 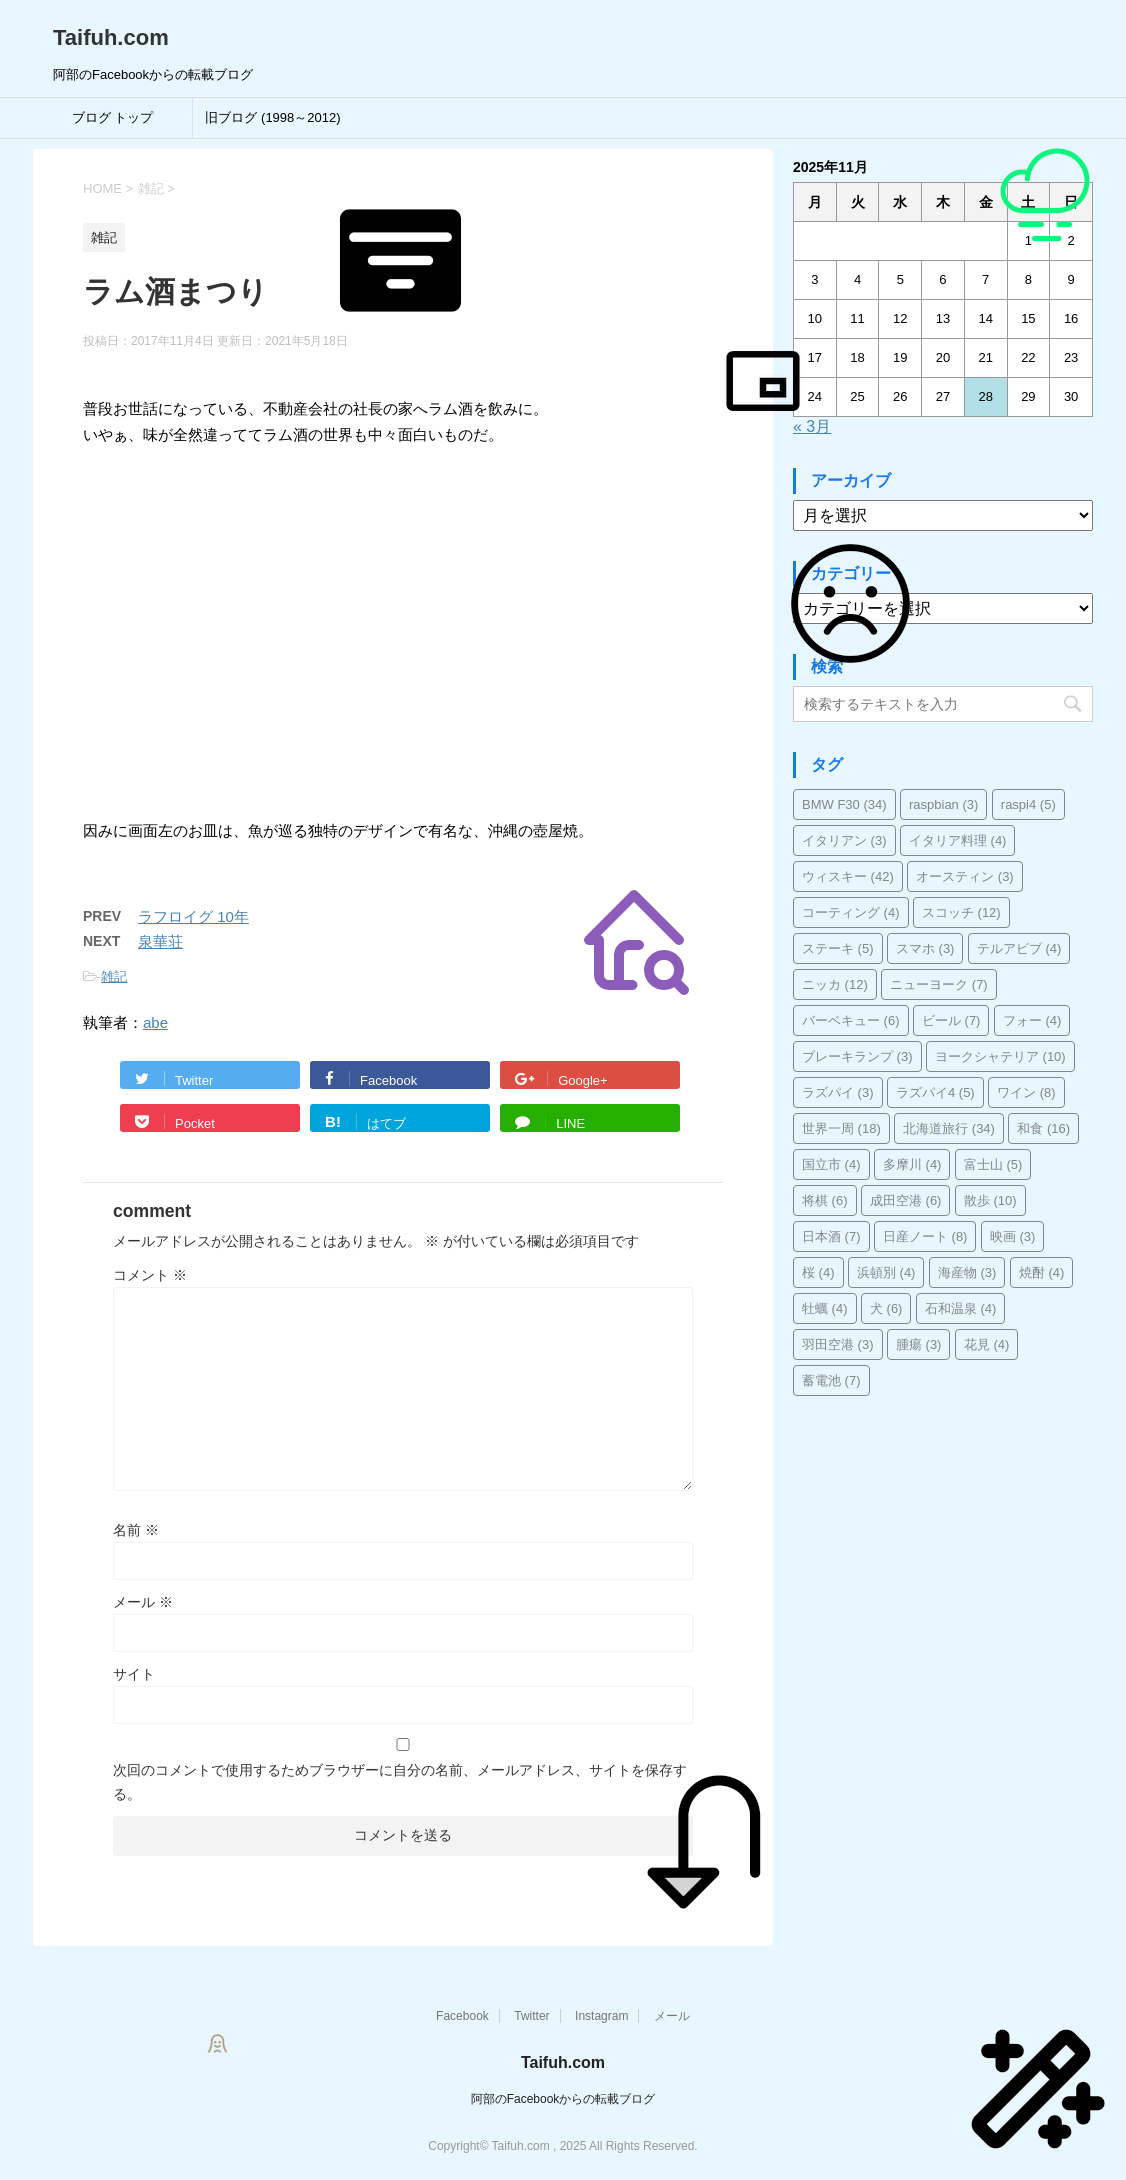 What do you see at coordinates (400, 260) in the screenshot?
I see `filter or sort content` at bounding box center [400, 260].